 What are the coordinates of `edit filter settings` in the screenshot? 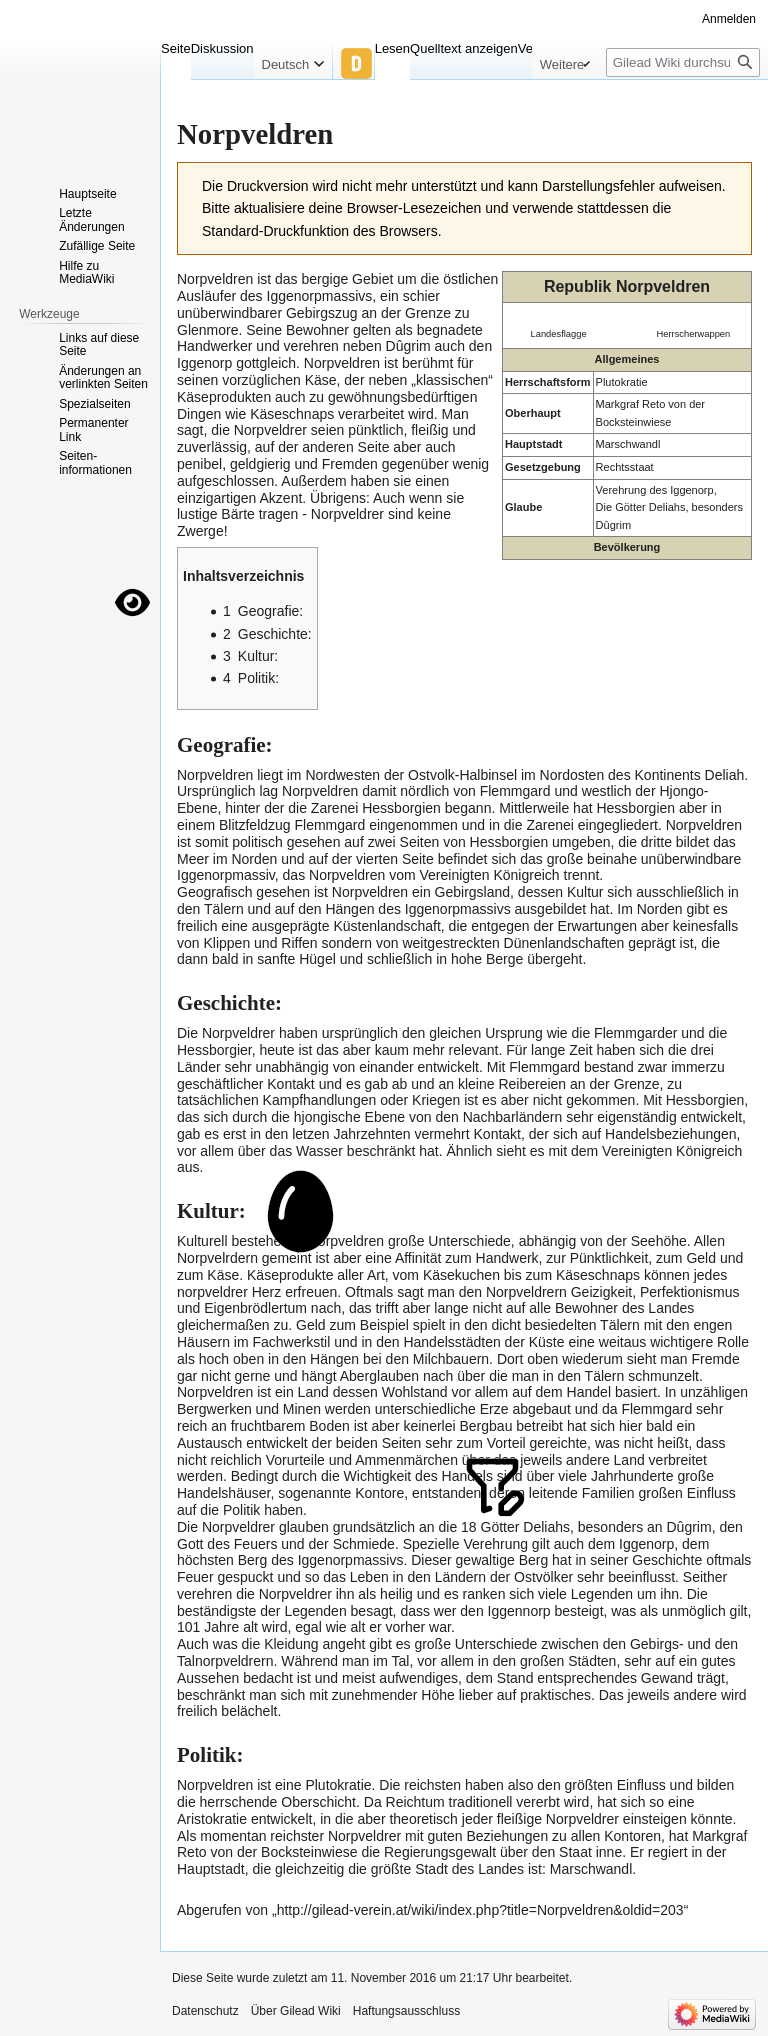 It's located at (492, 1484).